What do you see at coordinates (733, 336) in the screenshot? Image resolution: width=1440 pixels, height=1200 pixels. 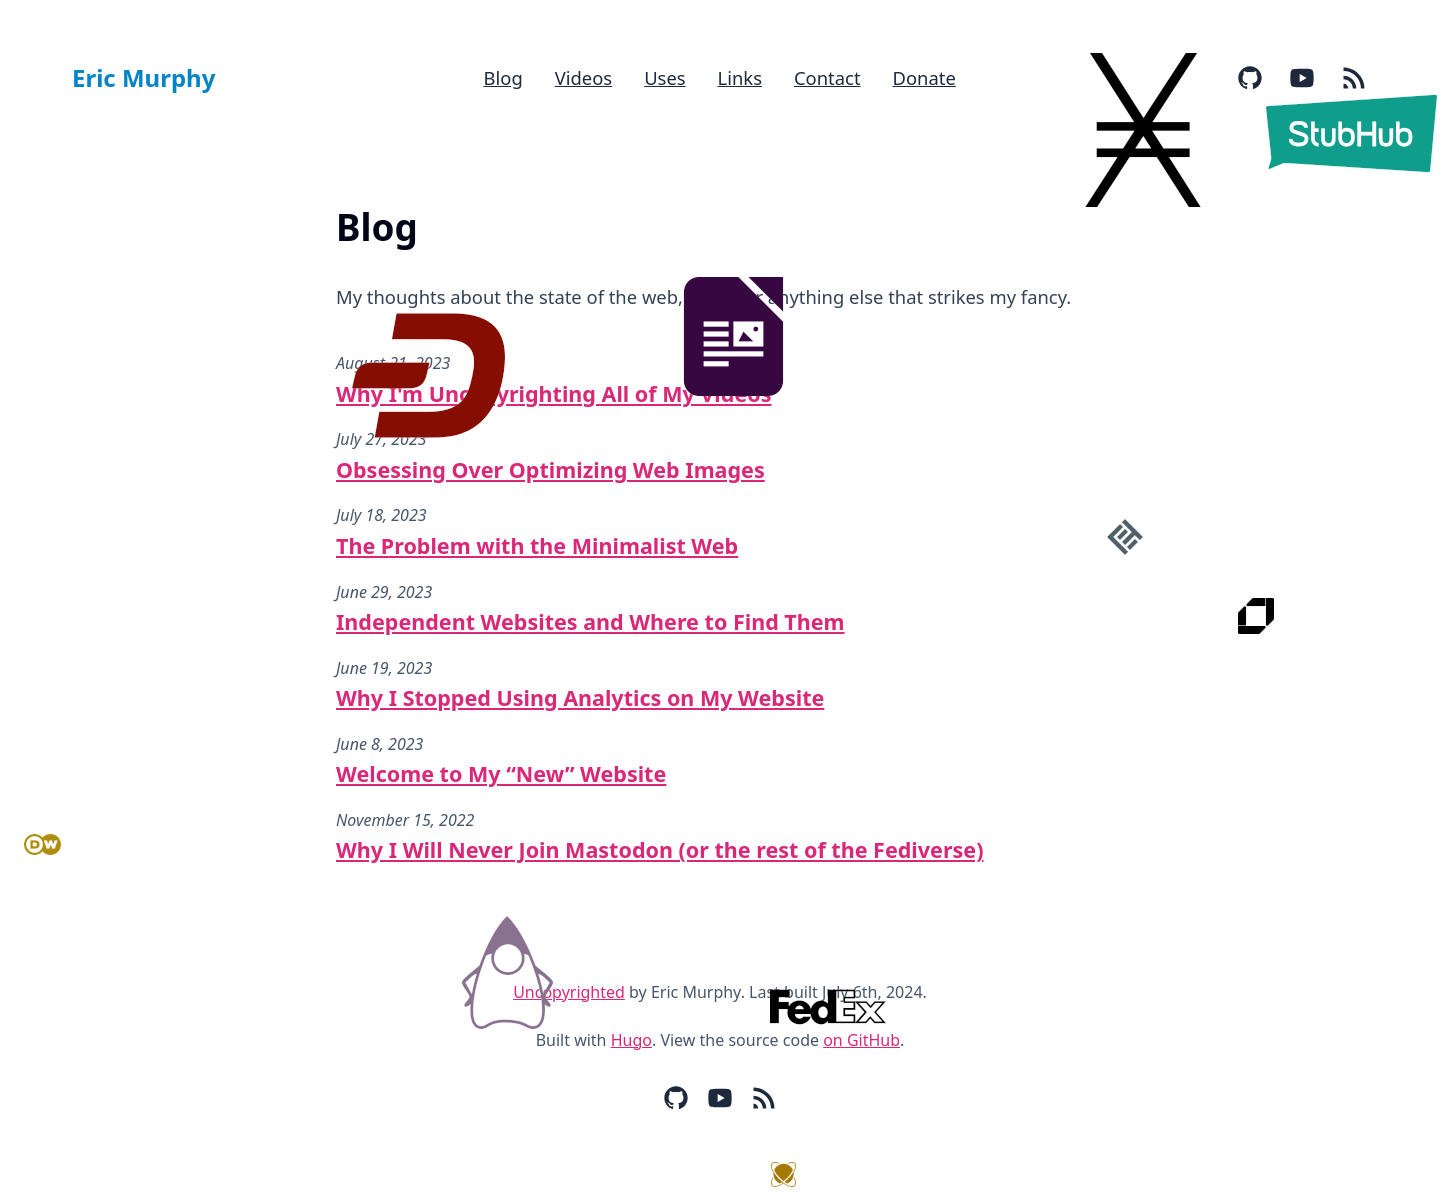 I see `open libreoffice writer` at bounding box center [733, 336].